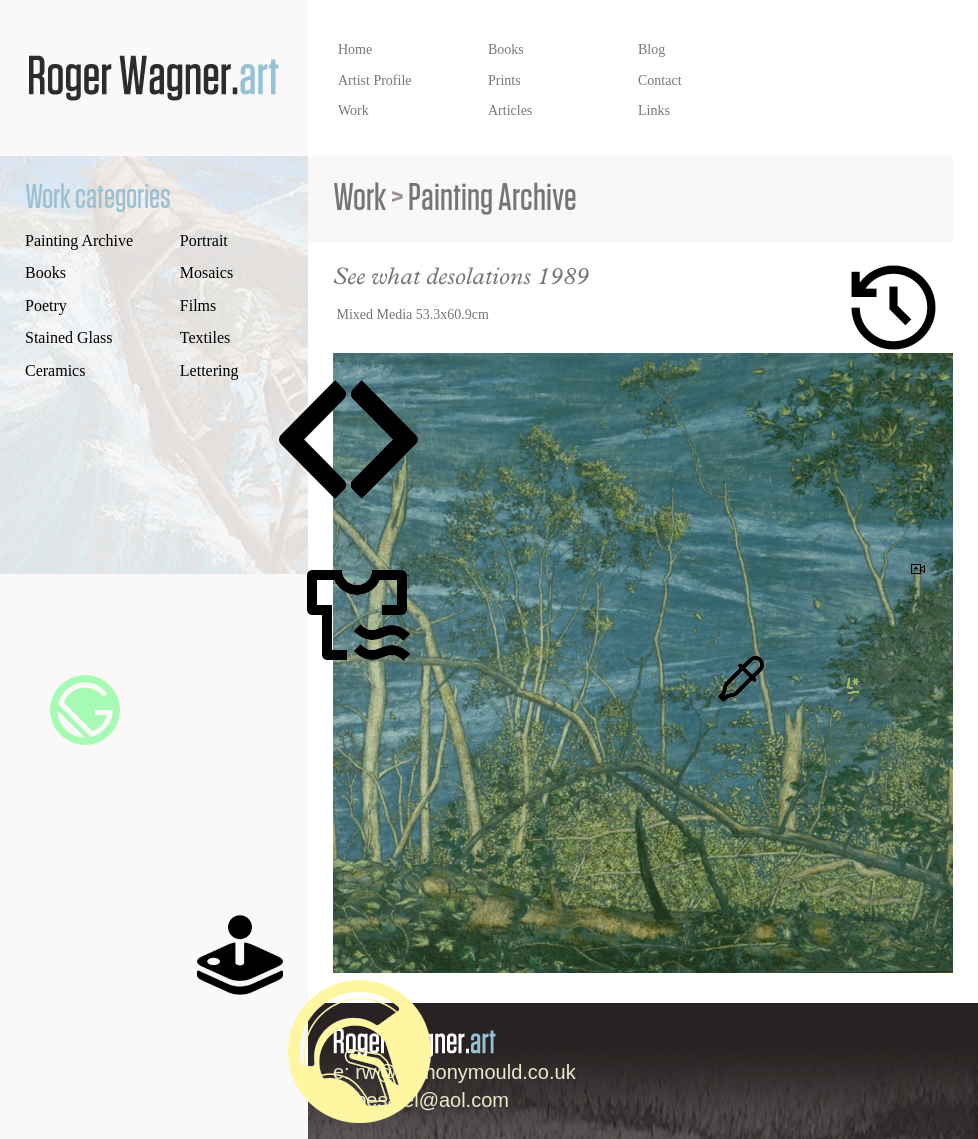 This screenshot has height=1139, width=978. I want to click on upload a video file, so click(918, 569).